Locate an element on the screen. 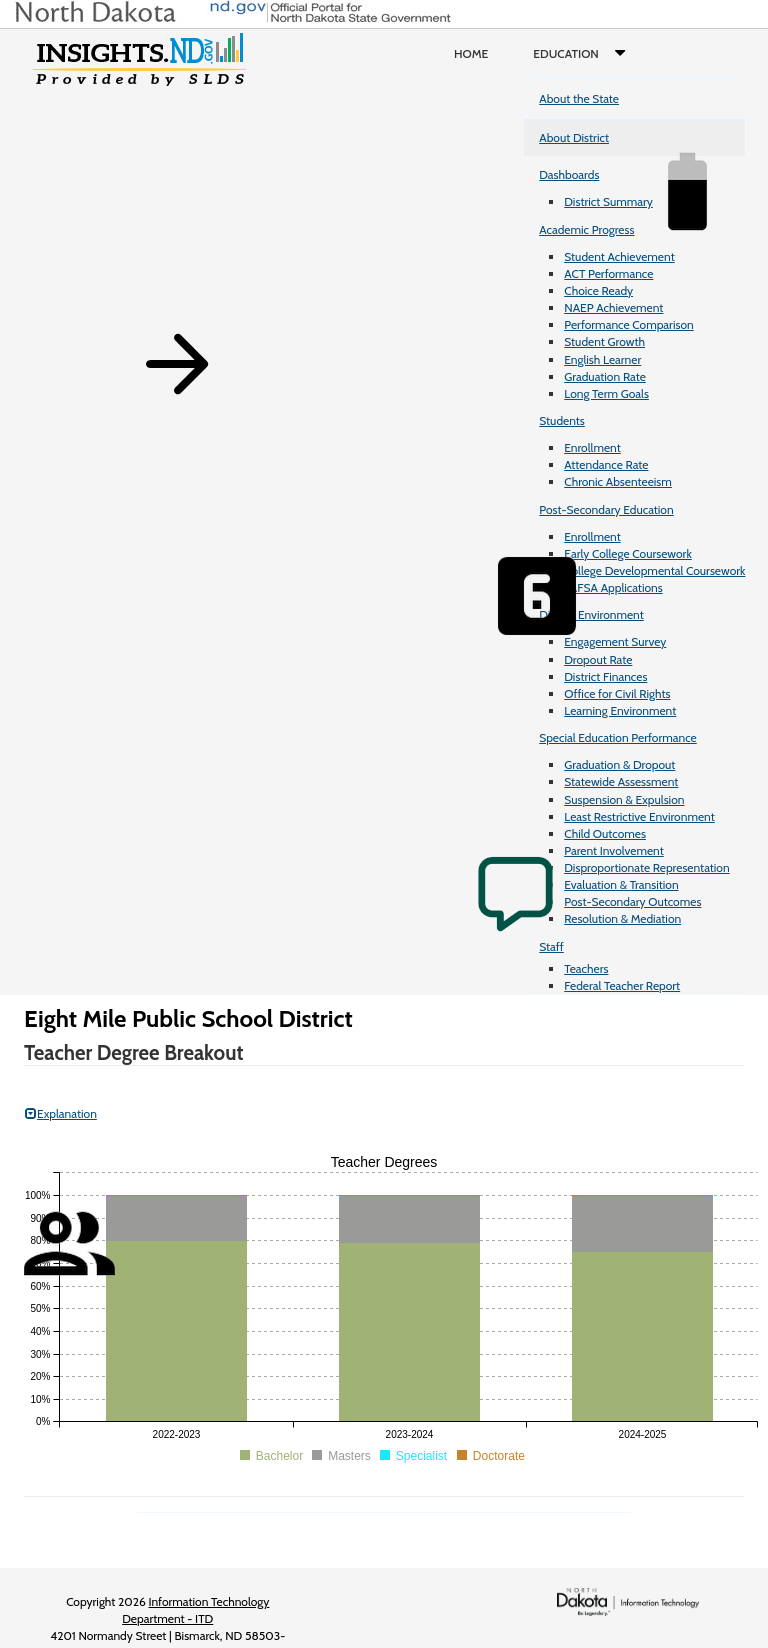 Image resolution: width=768 pixels, height=1648 pixels. indicates battery level at approximately 80% is located at coordinates (687, 191).